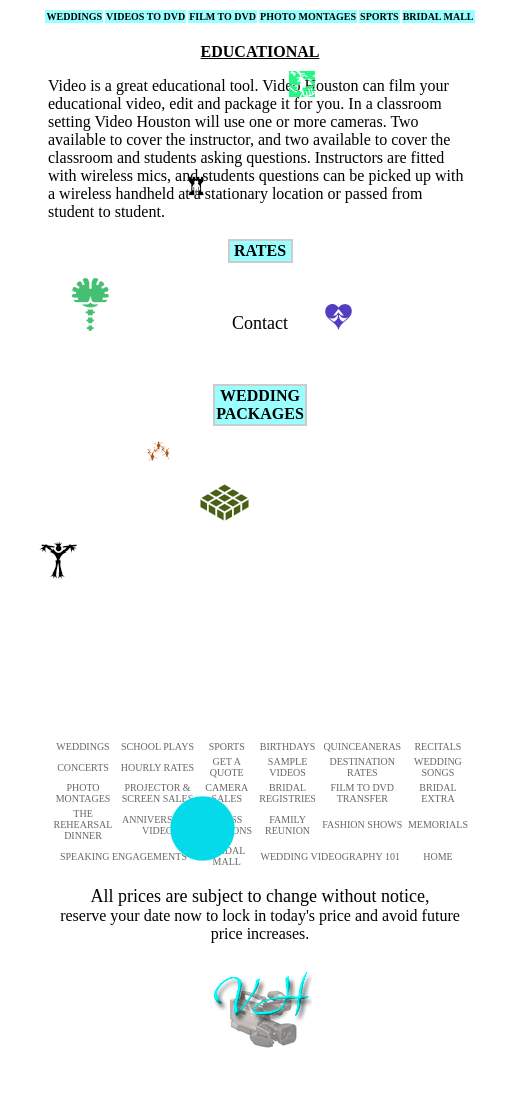 This screenshot has width=520, height=1113. I want to click on access defensive structures or fortifications, so click(196, 186).